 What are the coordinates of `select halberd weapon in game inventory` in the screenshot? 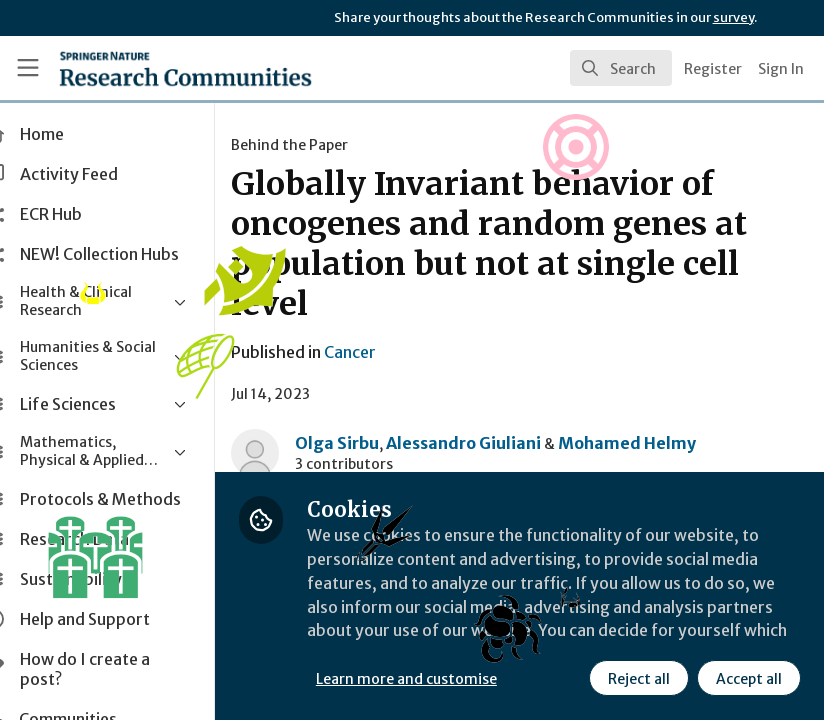 It's located at (245, 285).